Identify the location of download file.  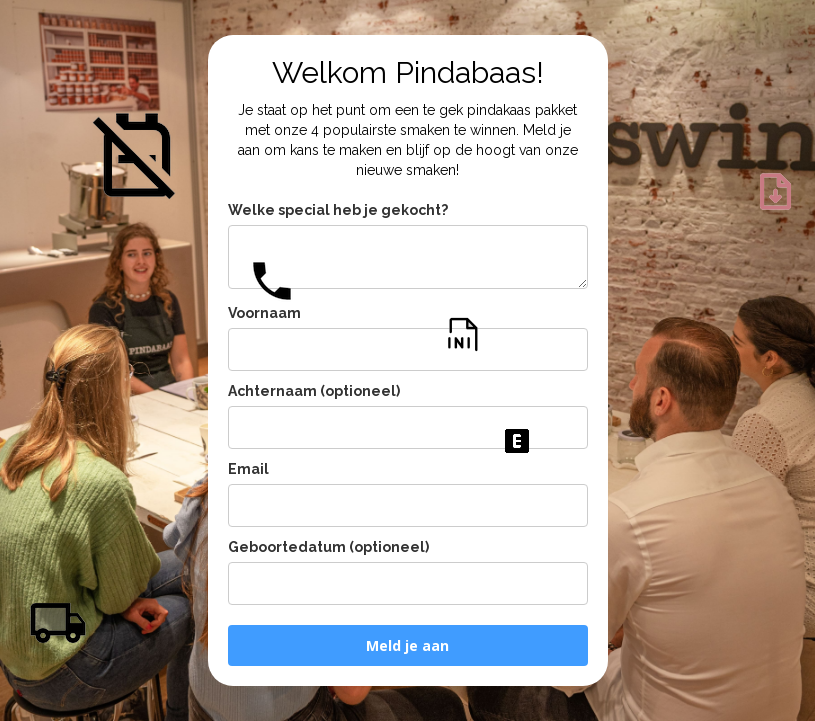
(775, 191).